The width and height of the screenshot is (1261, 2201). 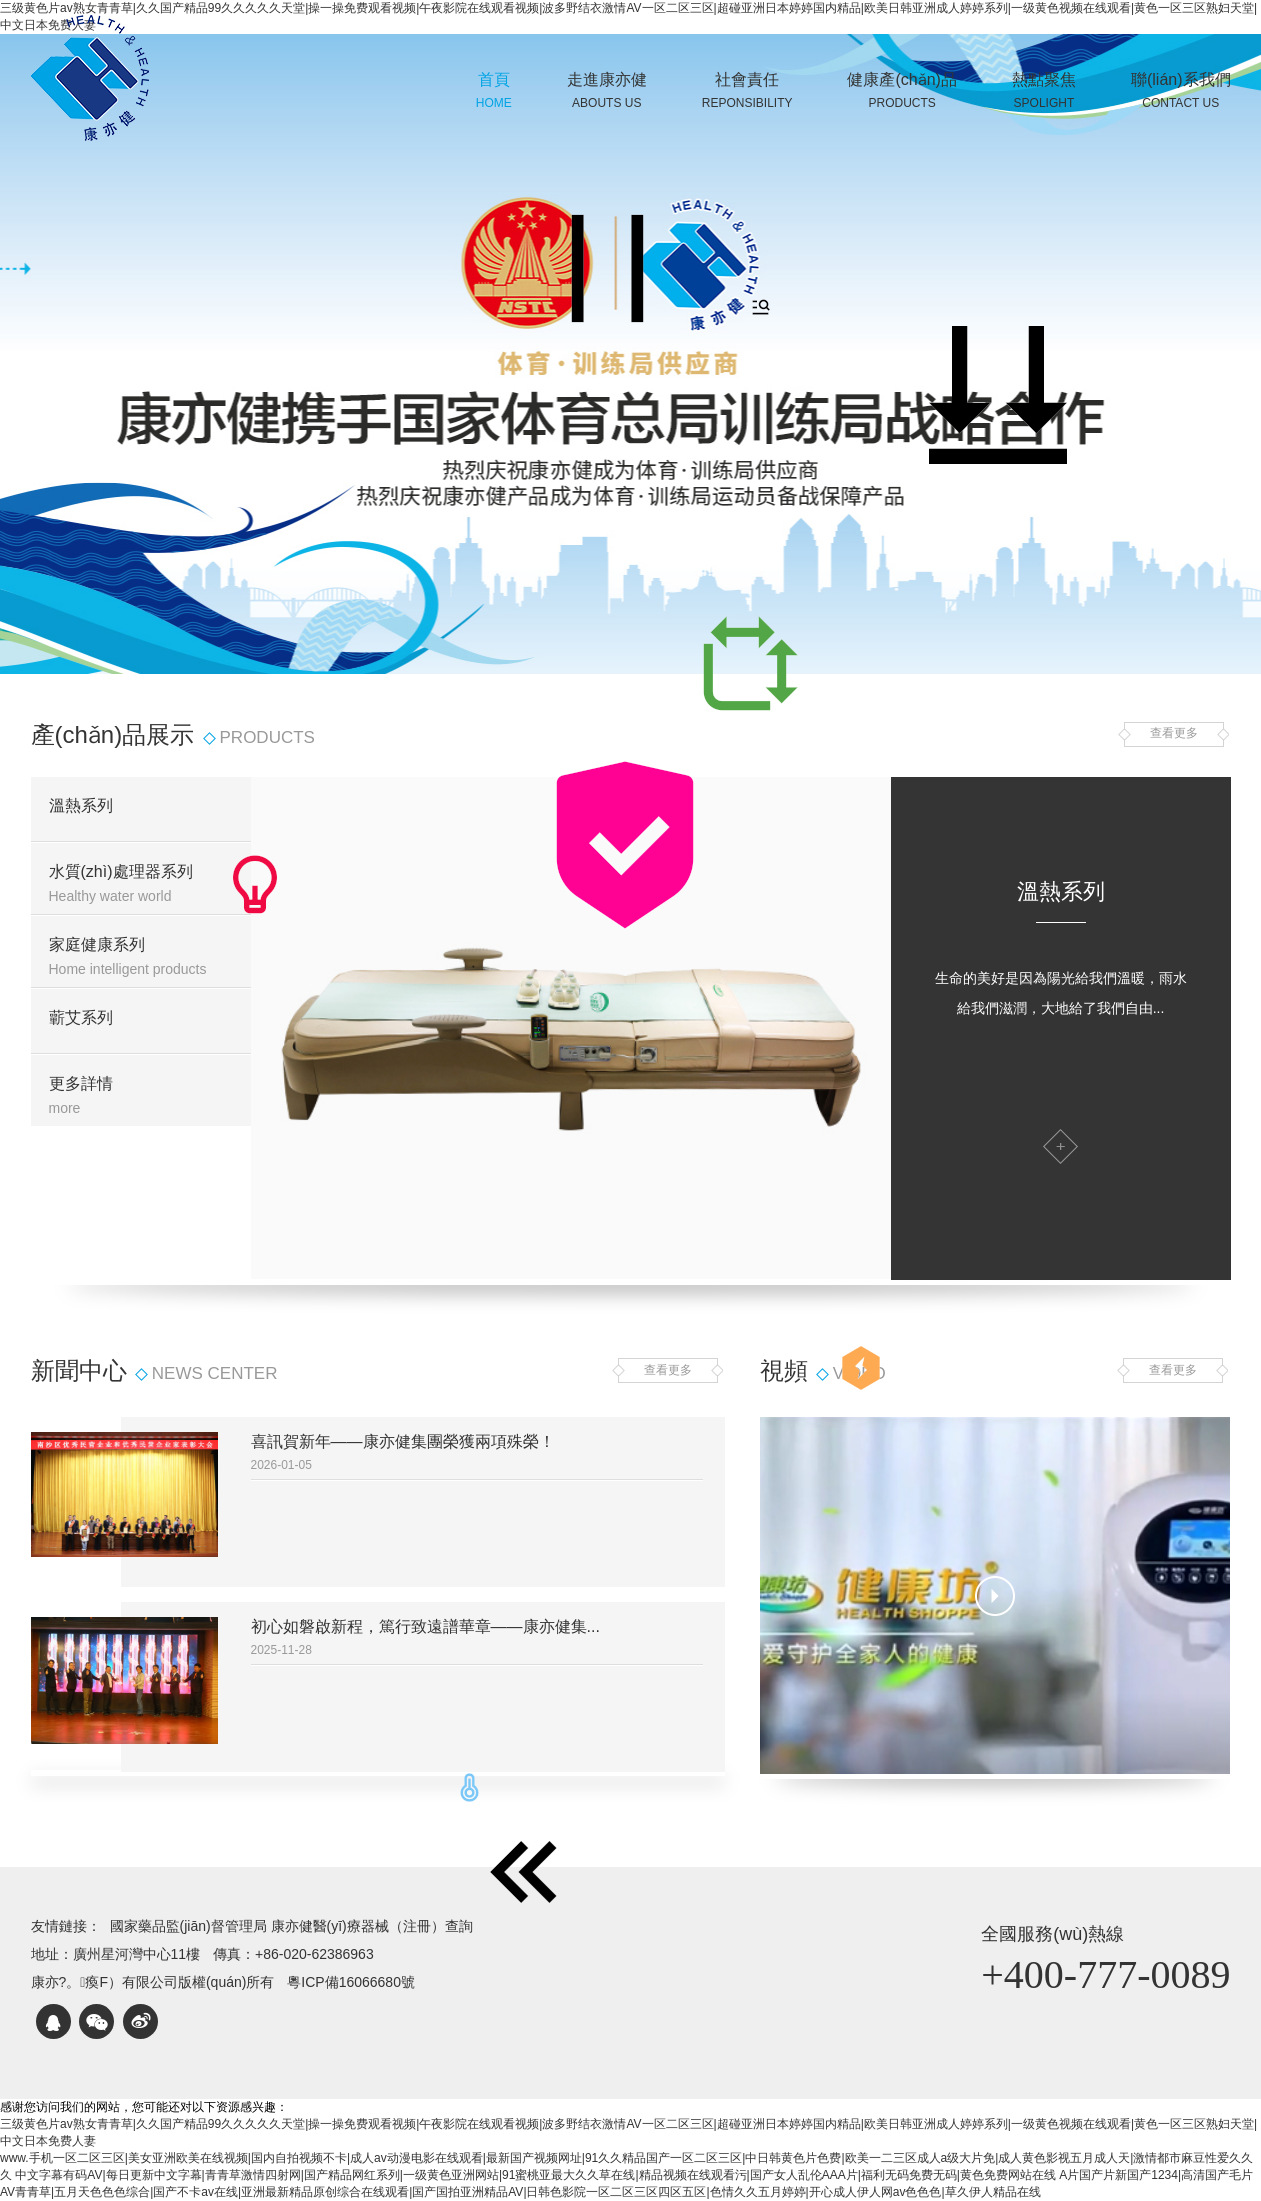 What do you see at coordinates (469, 1787) in the screenshot?
I see `indicates high temperature reading` at bounding box center [469, 1787].